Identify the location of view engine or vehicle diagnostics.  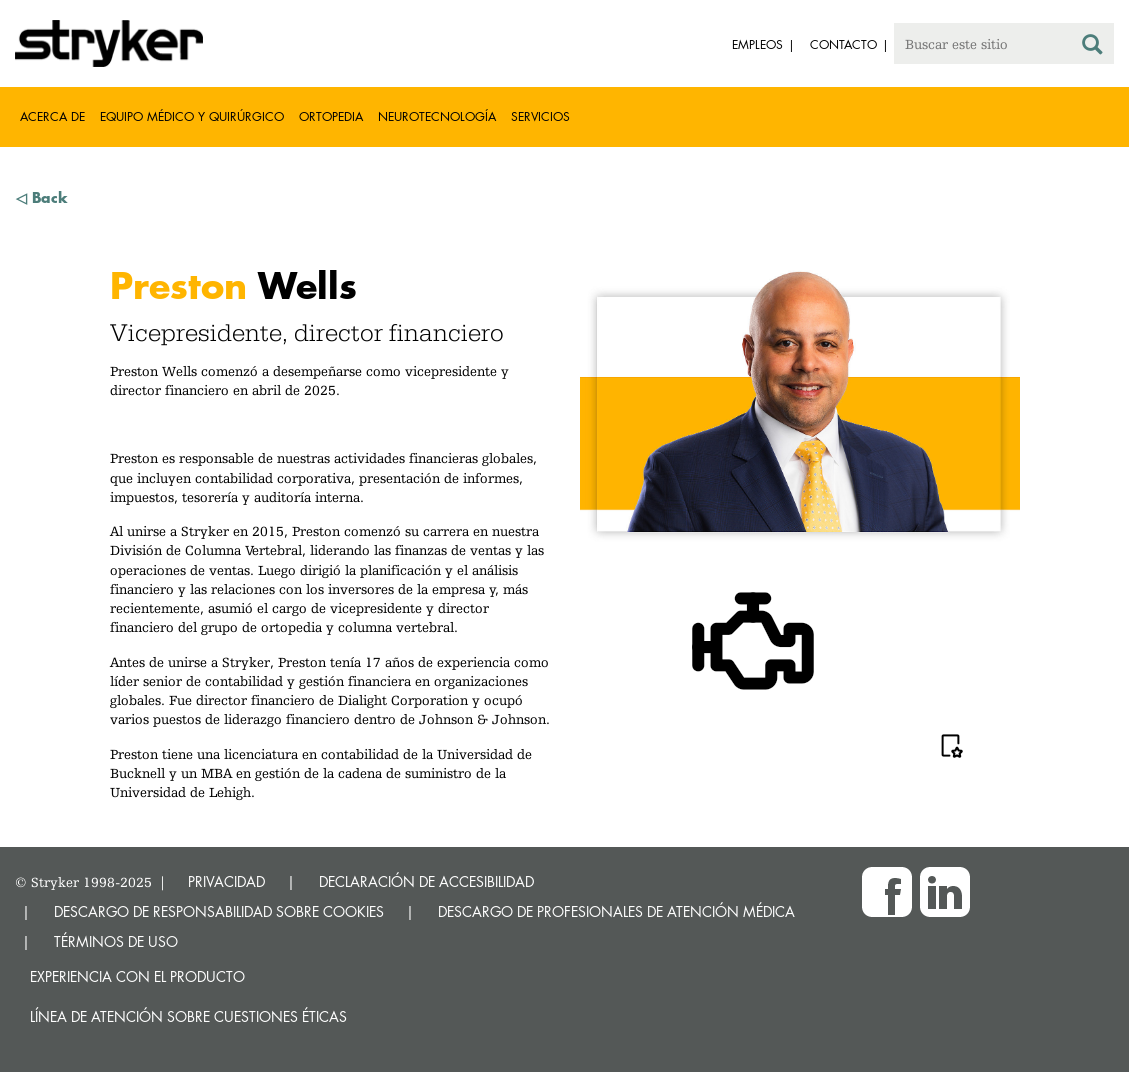
(753, 641).